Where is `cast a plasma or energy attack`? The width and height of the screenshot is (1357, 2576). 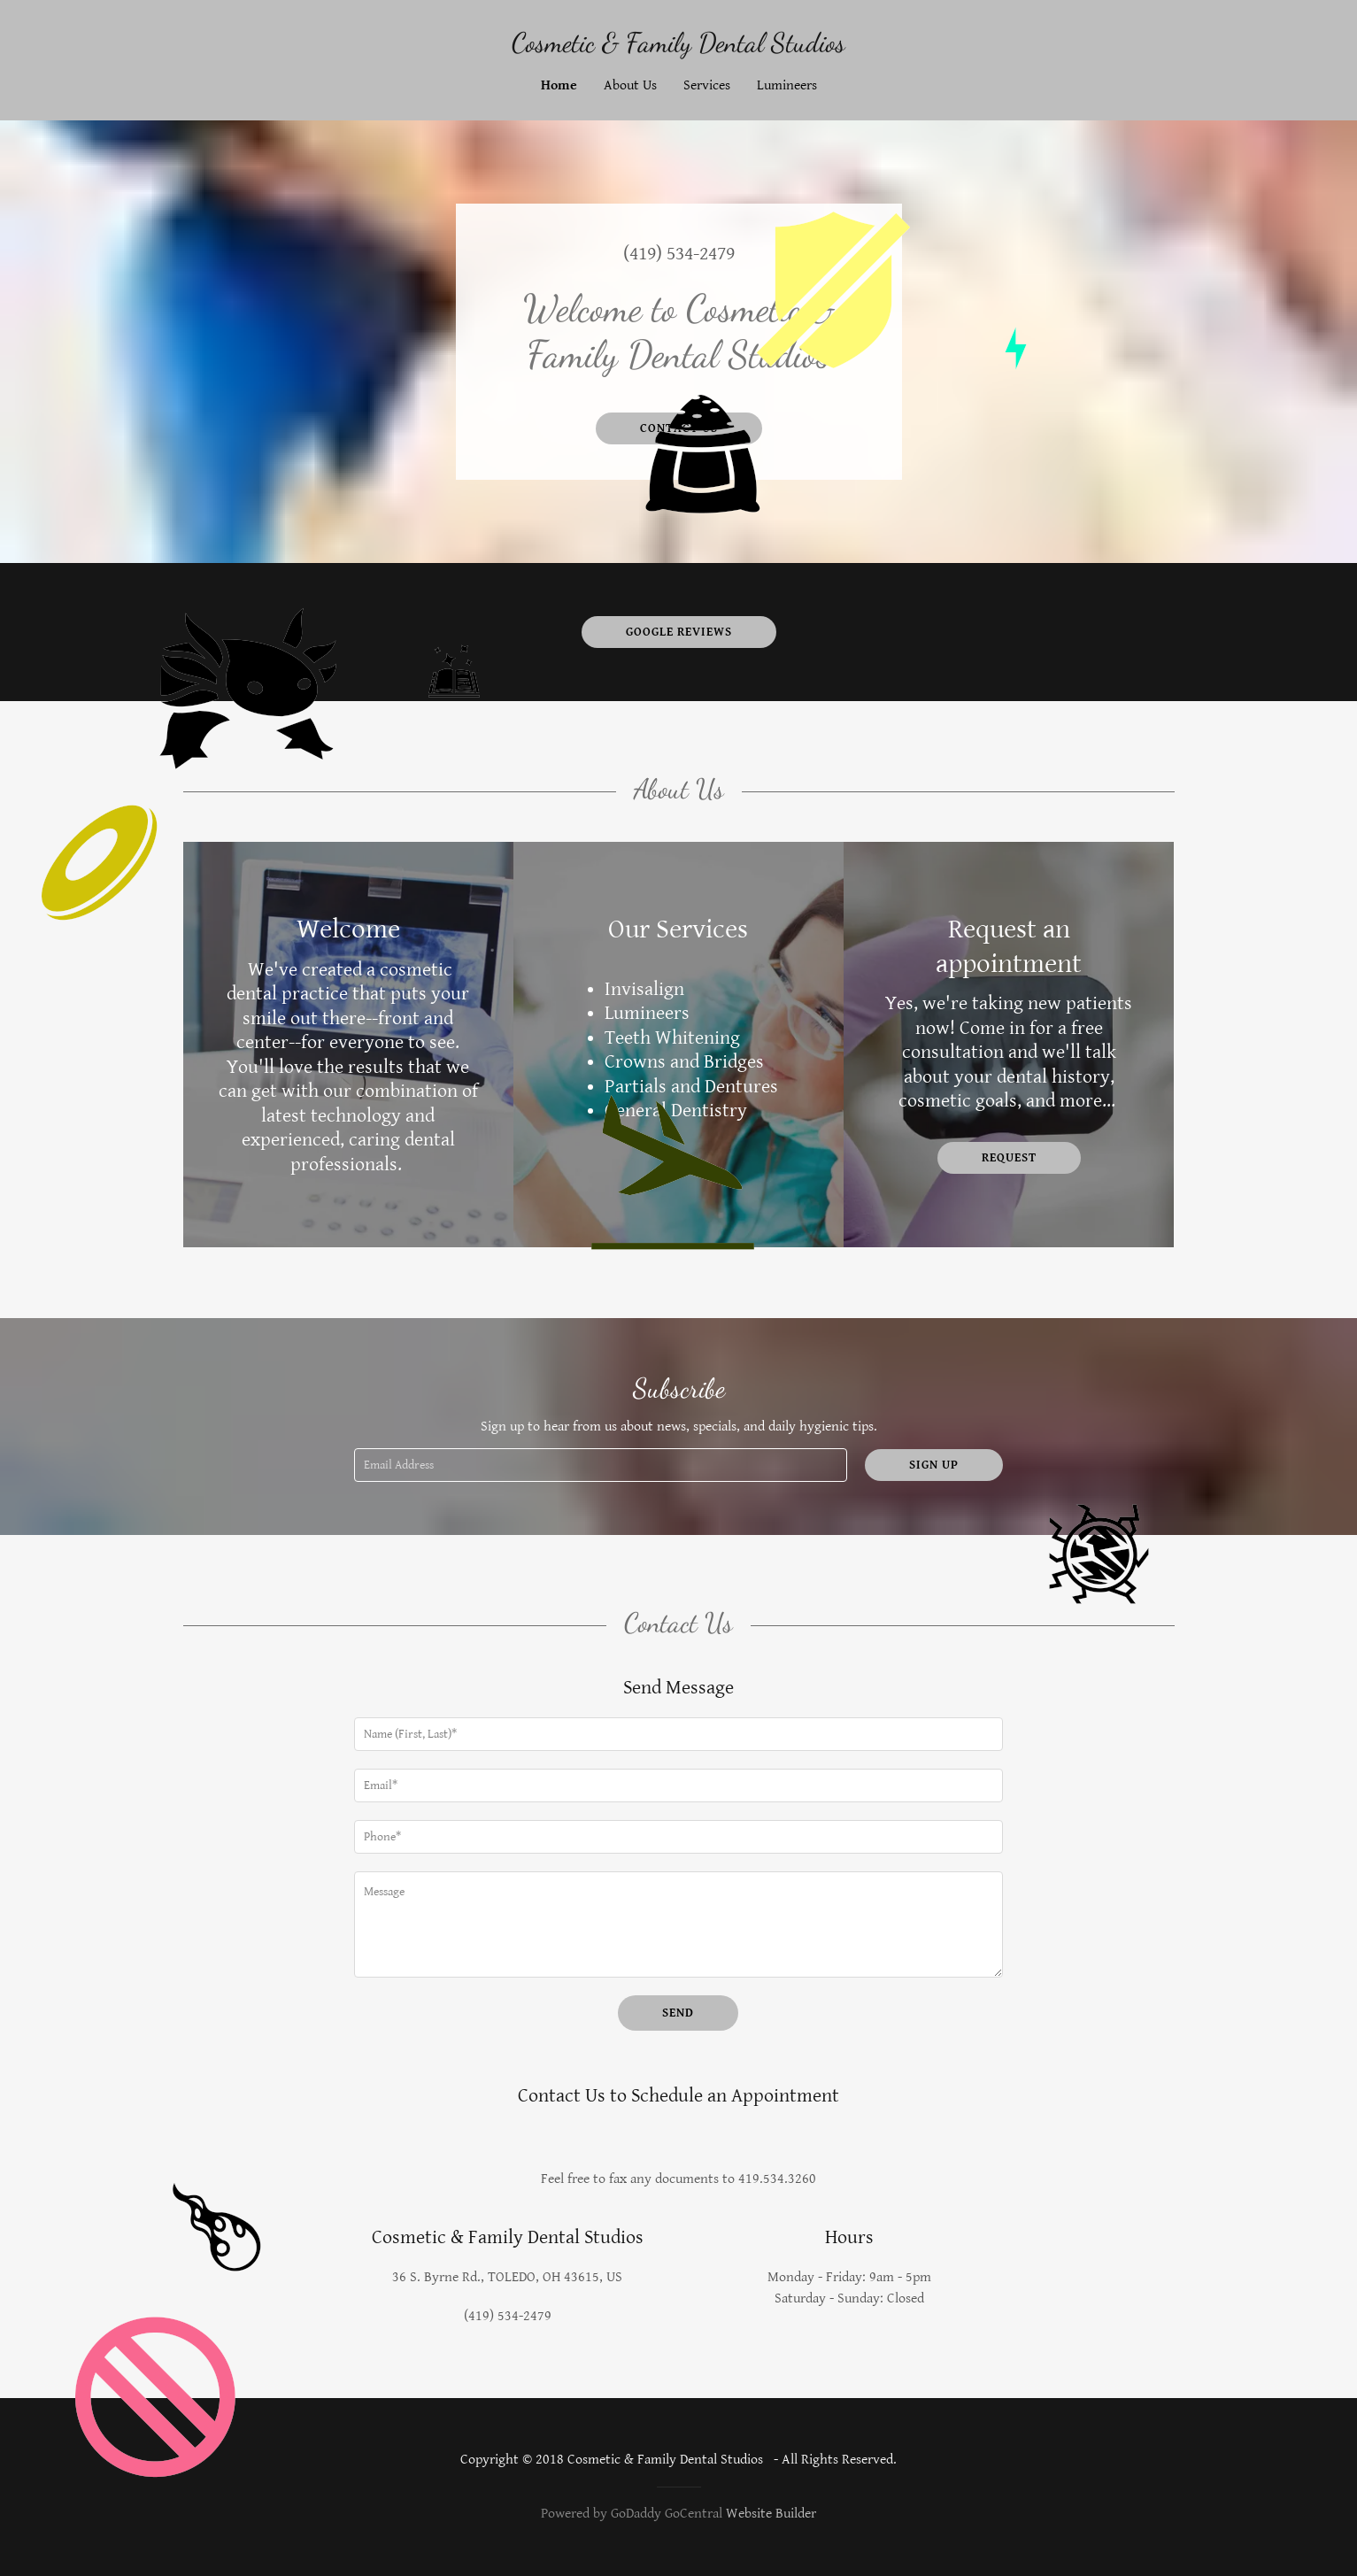 cast a plasma or energy attack is located at coordinates (217, 2227).